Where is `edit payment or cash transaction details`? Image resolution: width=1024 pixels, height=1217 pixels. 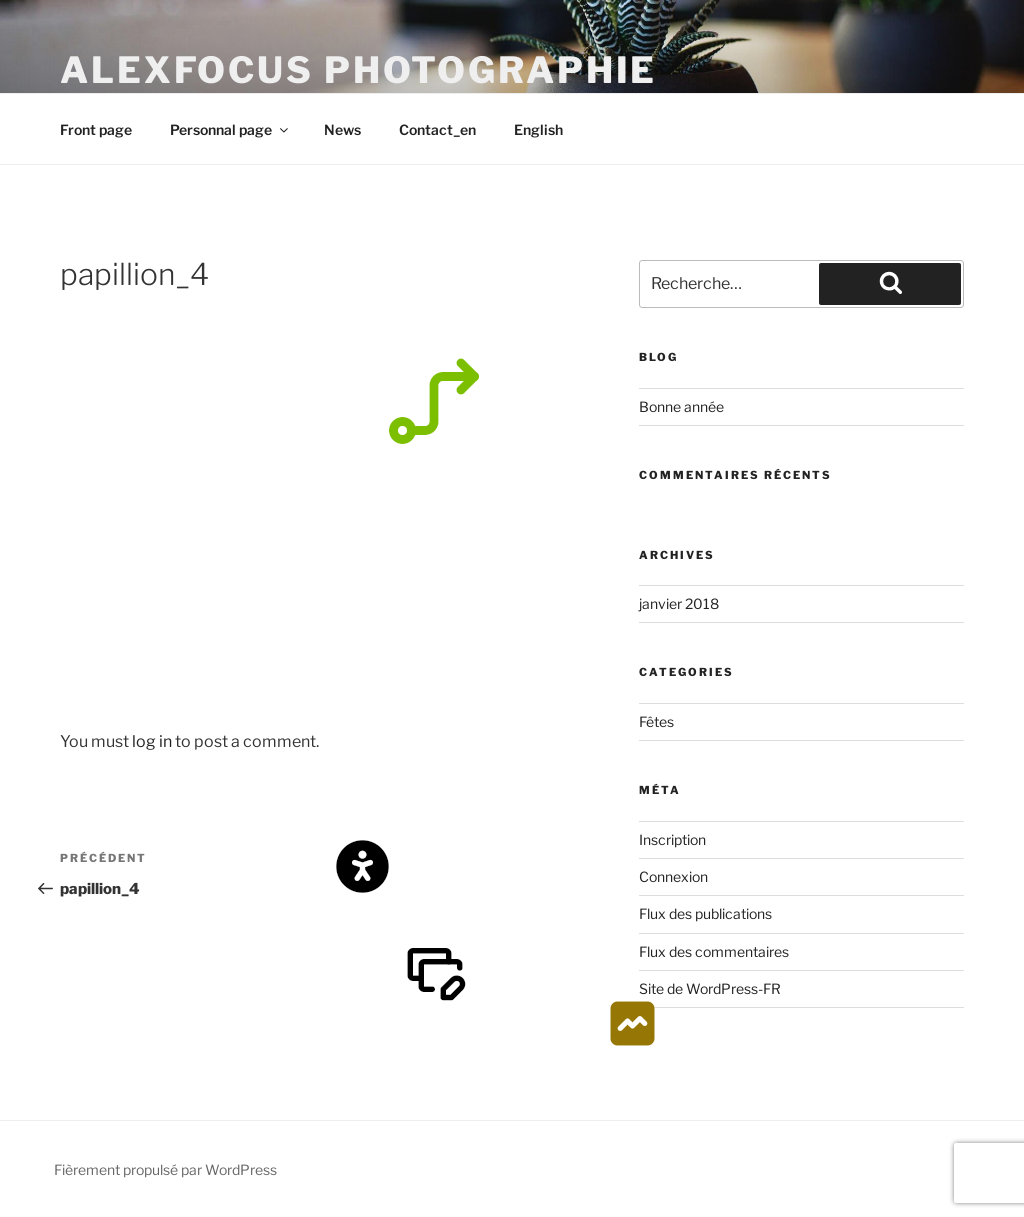 edit payment or cash transaction details is located at coordinates (435, 970).